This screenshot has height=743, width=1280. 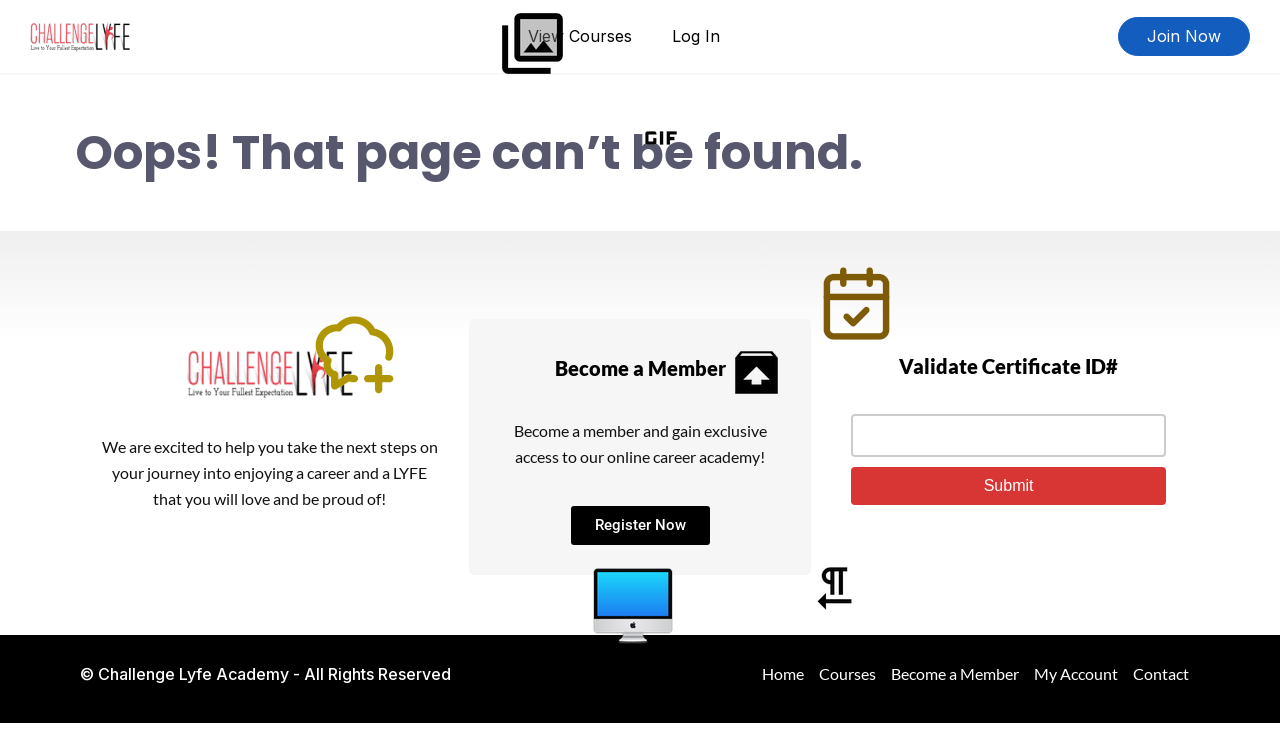 What do you see at coordinates (856, 303) in the screenshot?
I see `confirm or complete a scheduled event` at bounding box center [856, 303].